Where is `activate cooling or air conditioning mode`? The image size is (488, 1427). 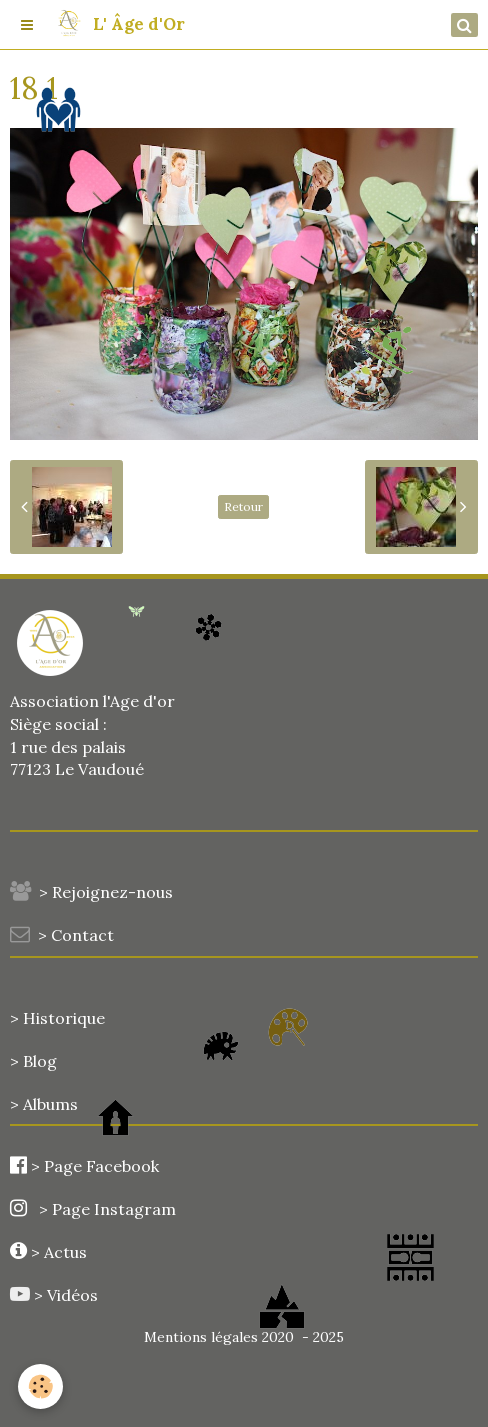
activate cooling or air conditioning mode is located at coordinates (208, 627).